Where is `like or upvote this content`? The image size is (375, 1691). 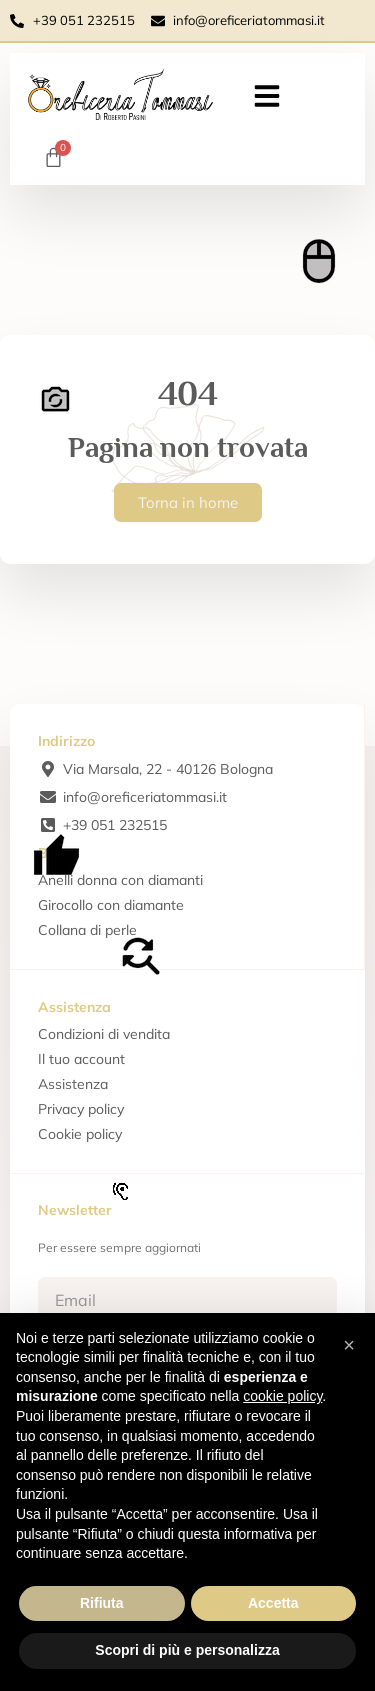
like or upvote this content is located at coordinates (56, 856).